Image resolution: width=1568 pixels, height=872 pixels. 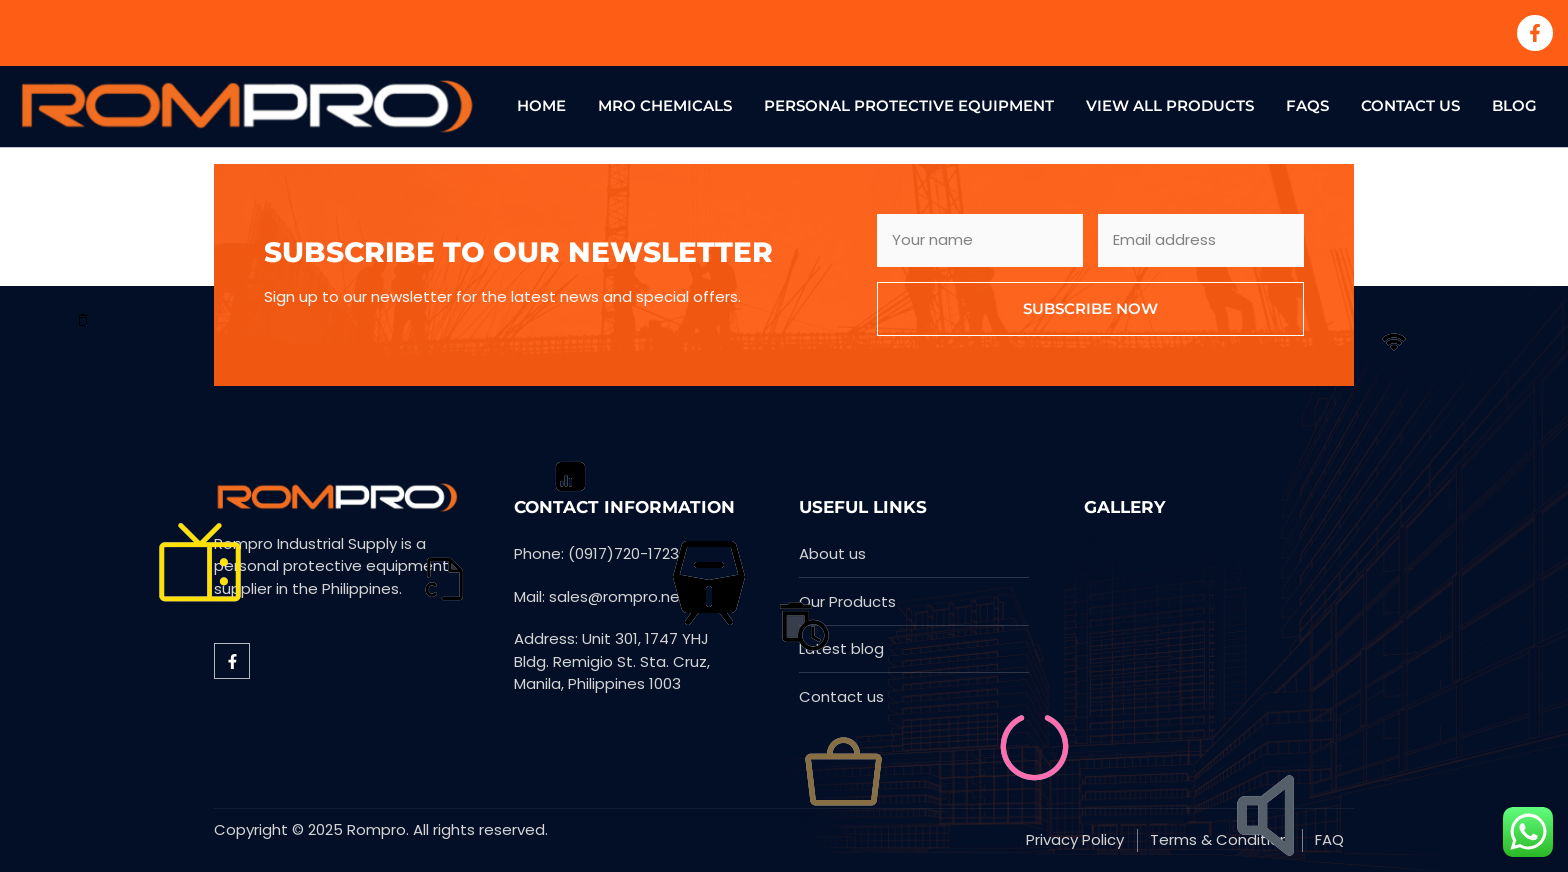 What do you see at coordinates (709, 580) in the screenshot?
I see `access regional train schedules` at bounding box center [709, 580].